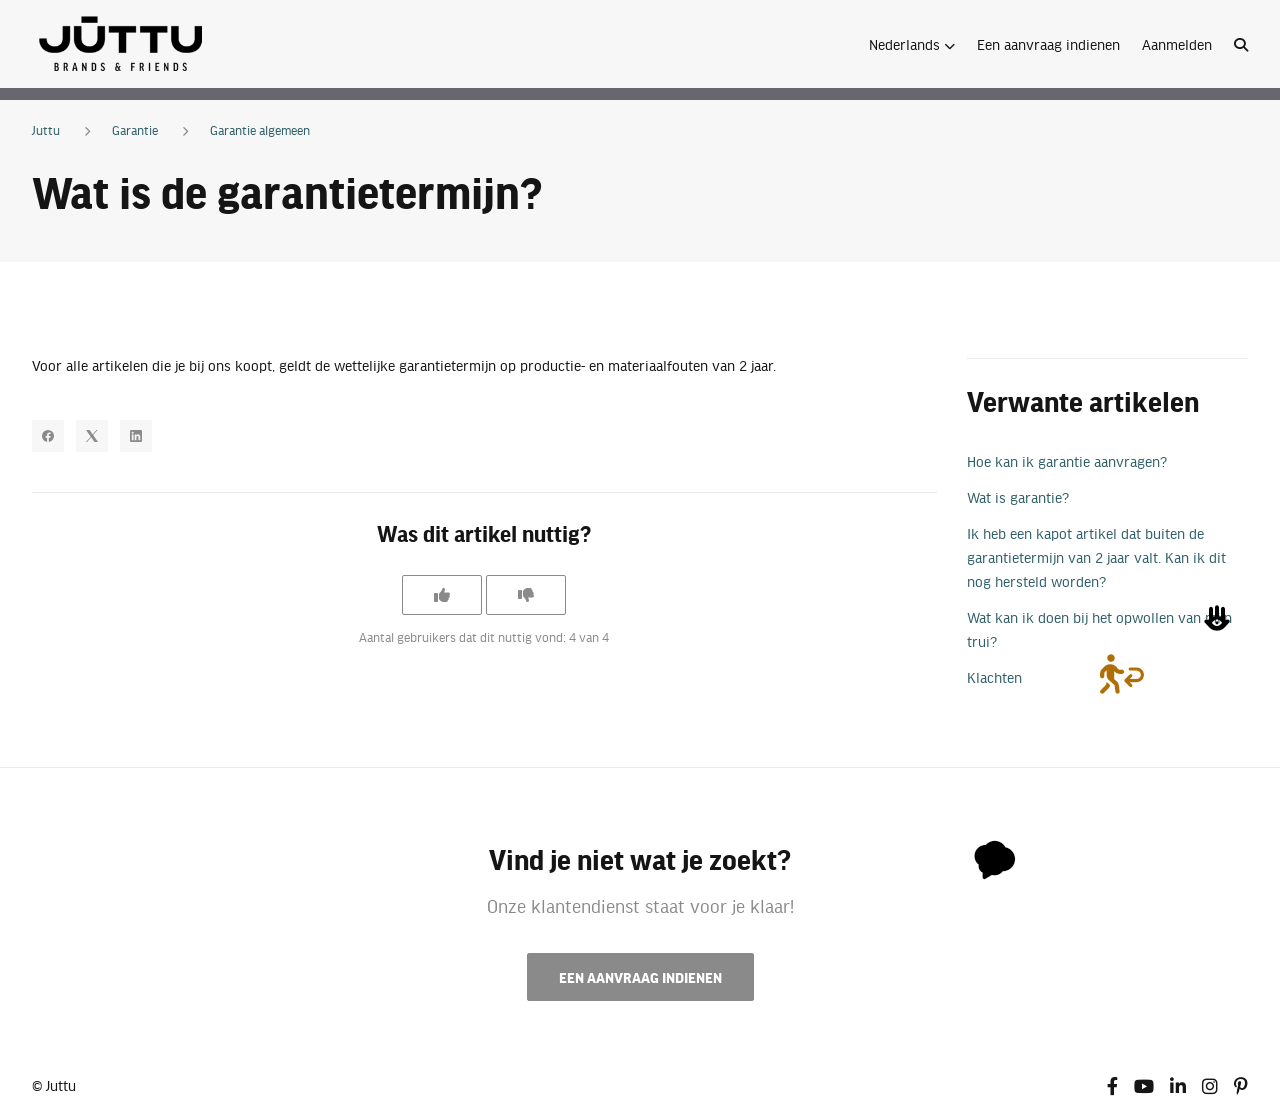  Describe the element at coordinates (1217, 618) in the screenshot. I see `hamsa hand symbol for protection or spirituality` at that location.